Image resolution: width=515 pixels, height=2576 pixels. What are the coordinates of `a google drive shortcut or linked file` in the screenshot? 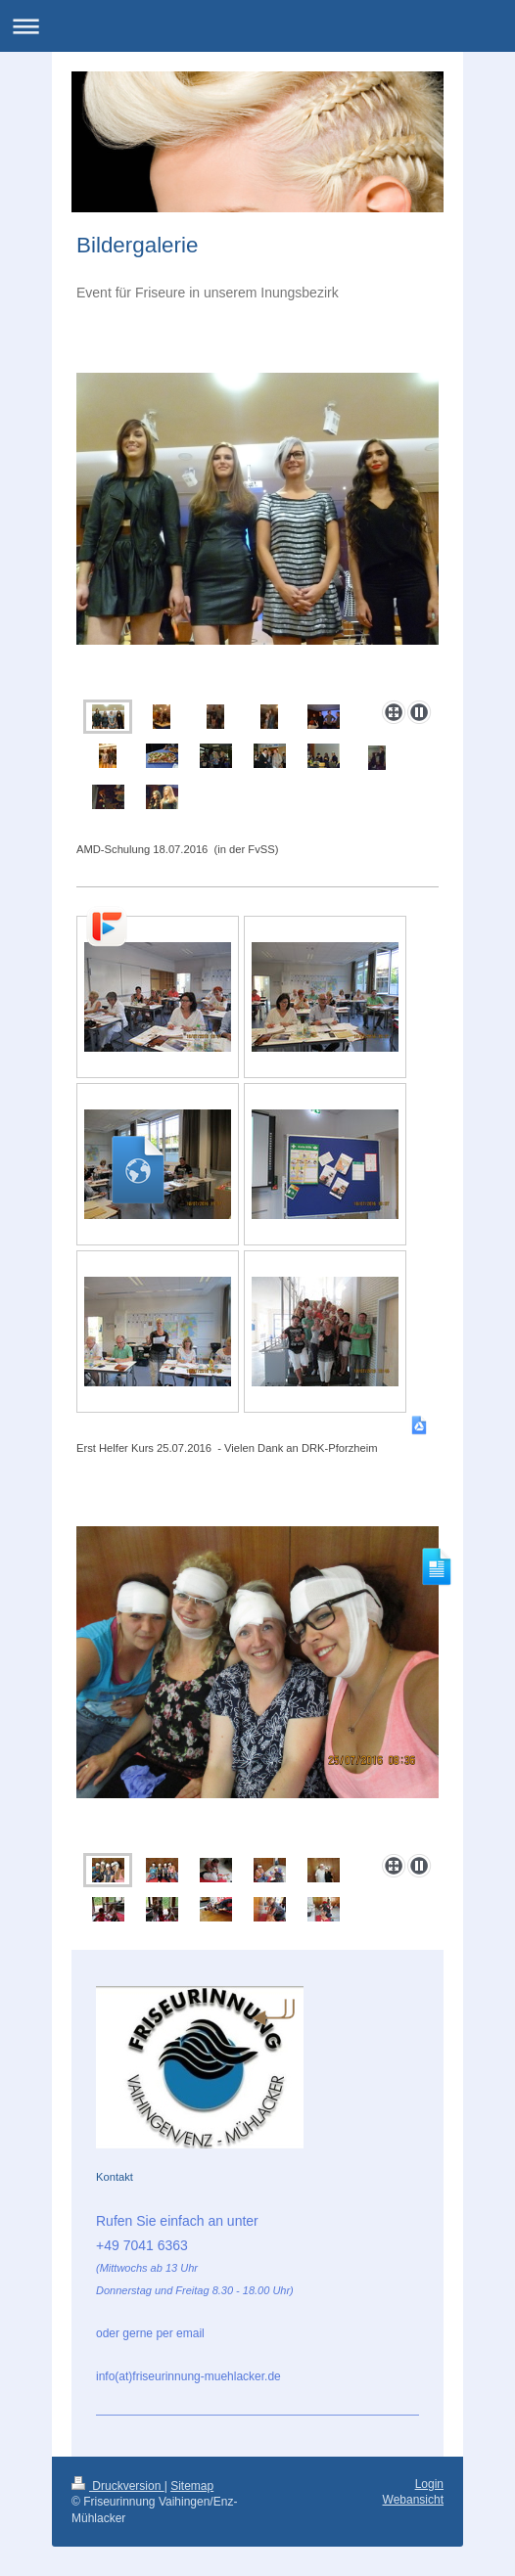 It's located at (419, 1425).